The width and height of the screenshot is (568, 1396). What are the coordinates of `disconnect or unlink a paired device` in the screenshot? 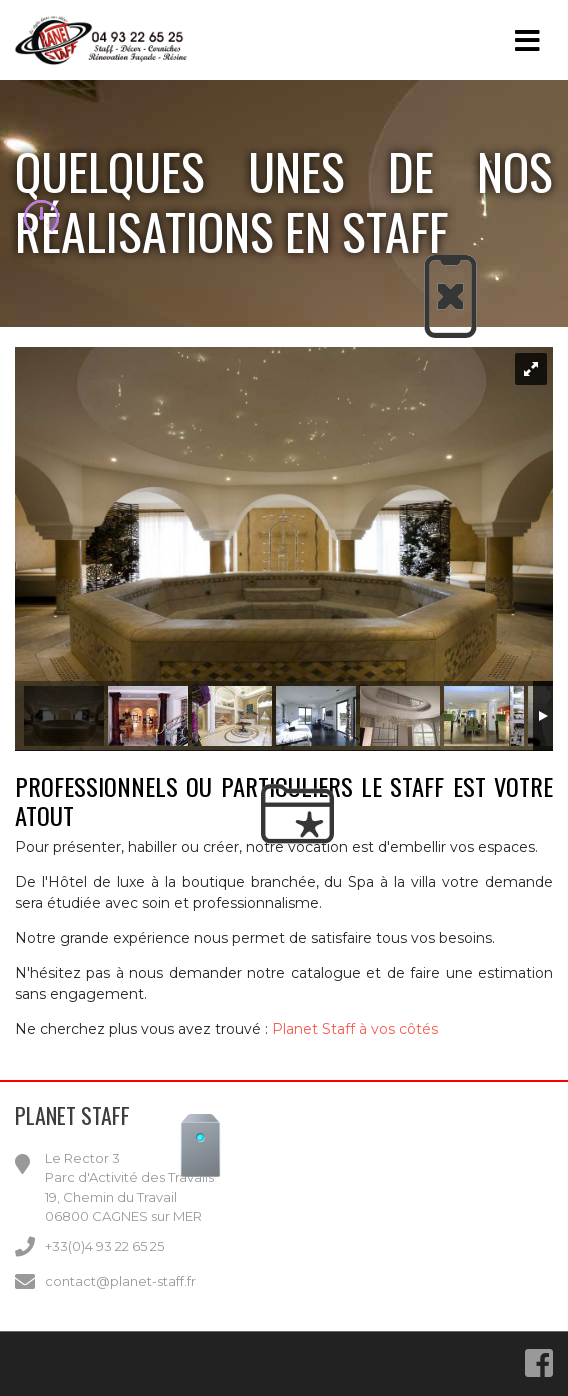 It's located at (450, 296).